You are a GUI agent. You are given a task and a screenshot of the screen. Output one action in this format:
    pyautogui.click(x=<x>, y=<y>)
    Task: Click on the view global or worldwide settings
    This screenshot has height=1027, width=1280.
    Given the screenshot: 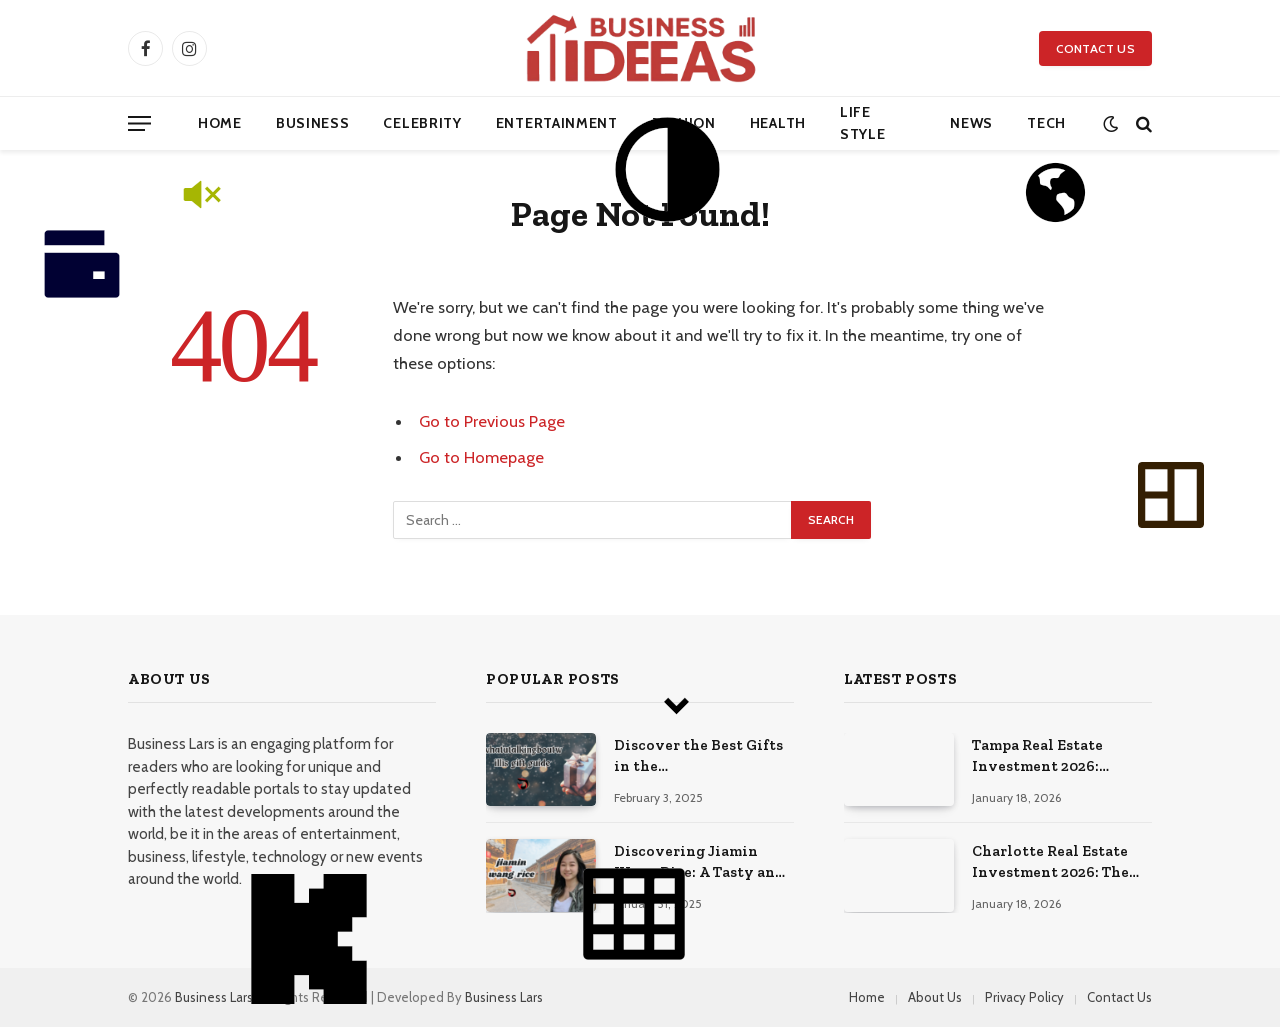 What is the action you would take?
    pyautogui.click(x=1055, y=192)
    